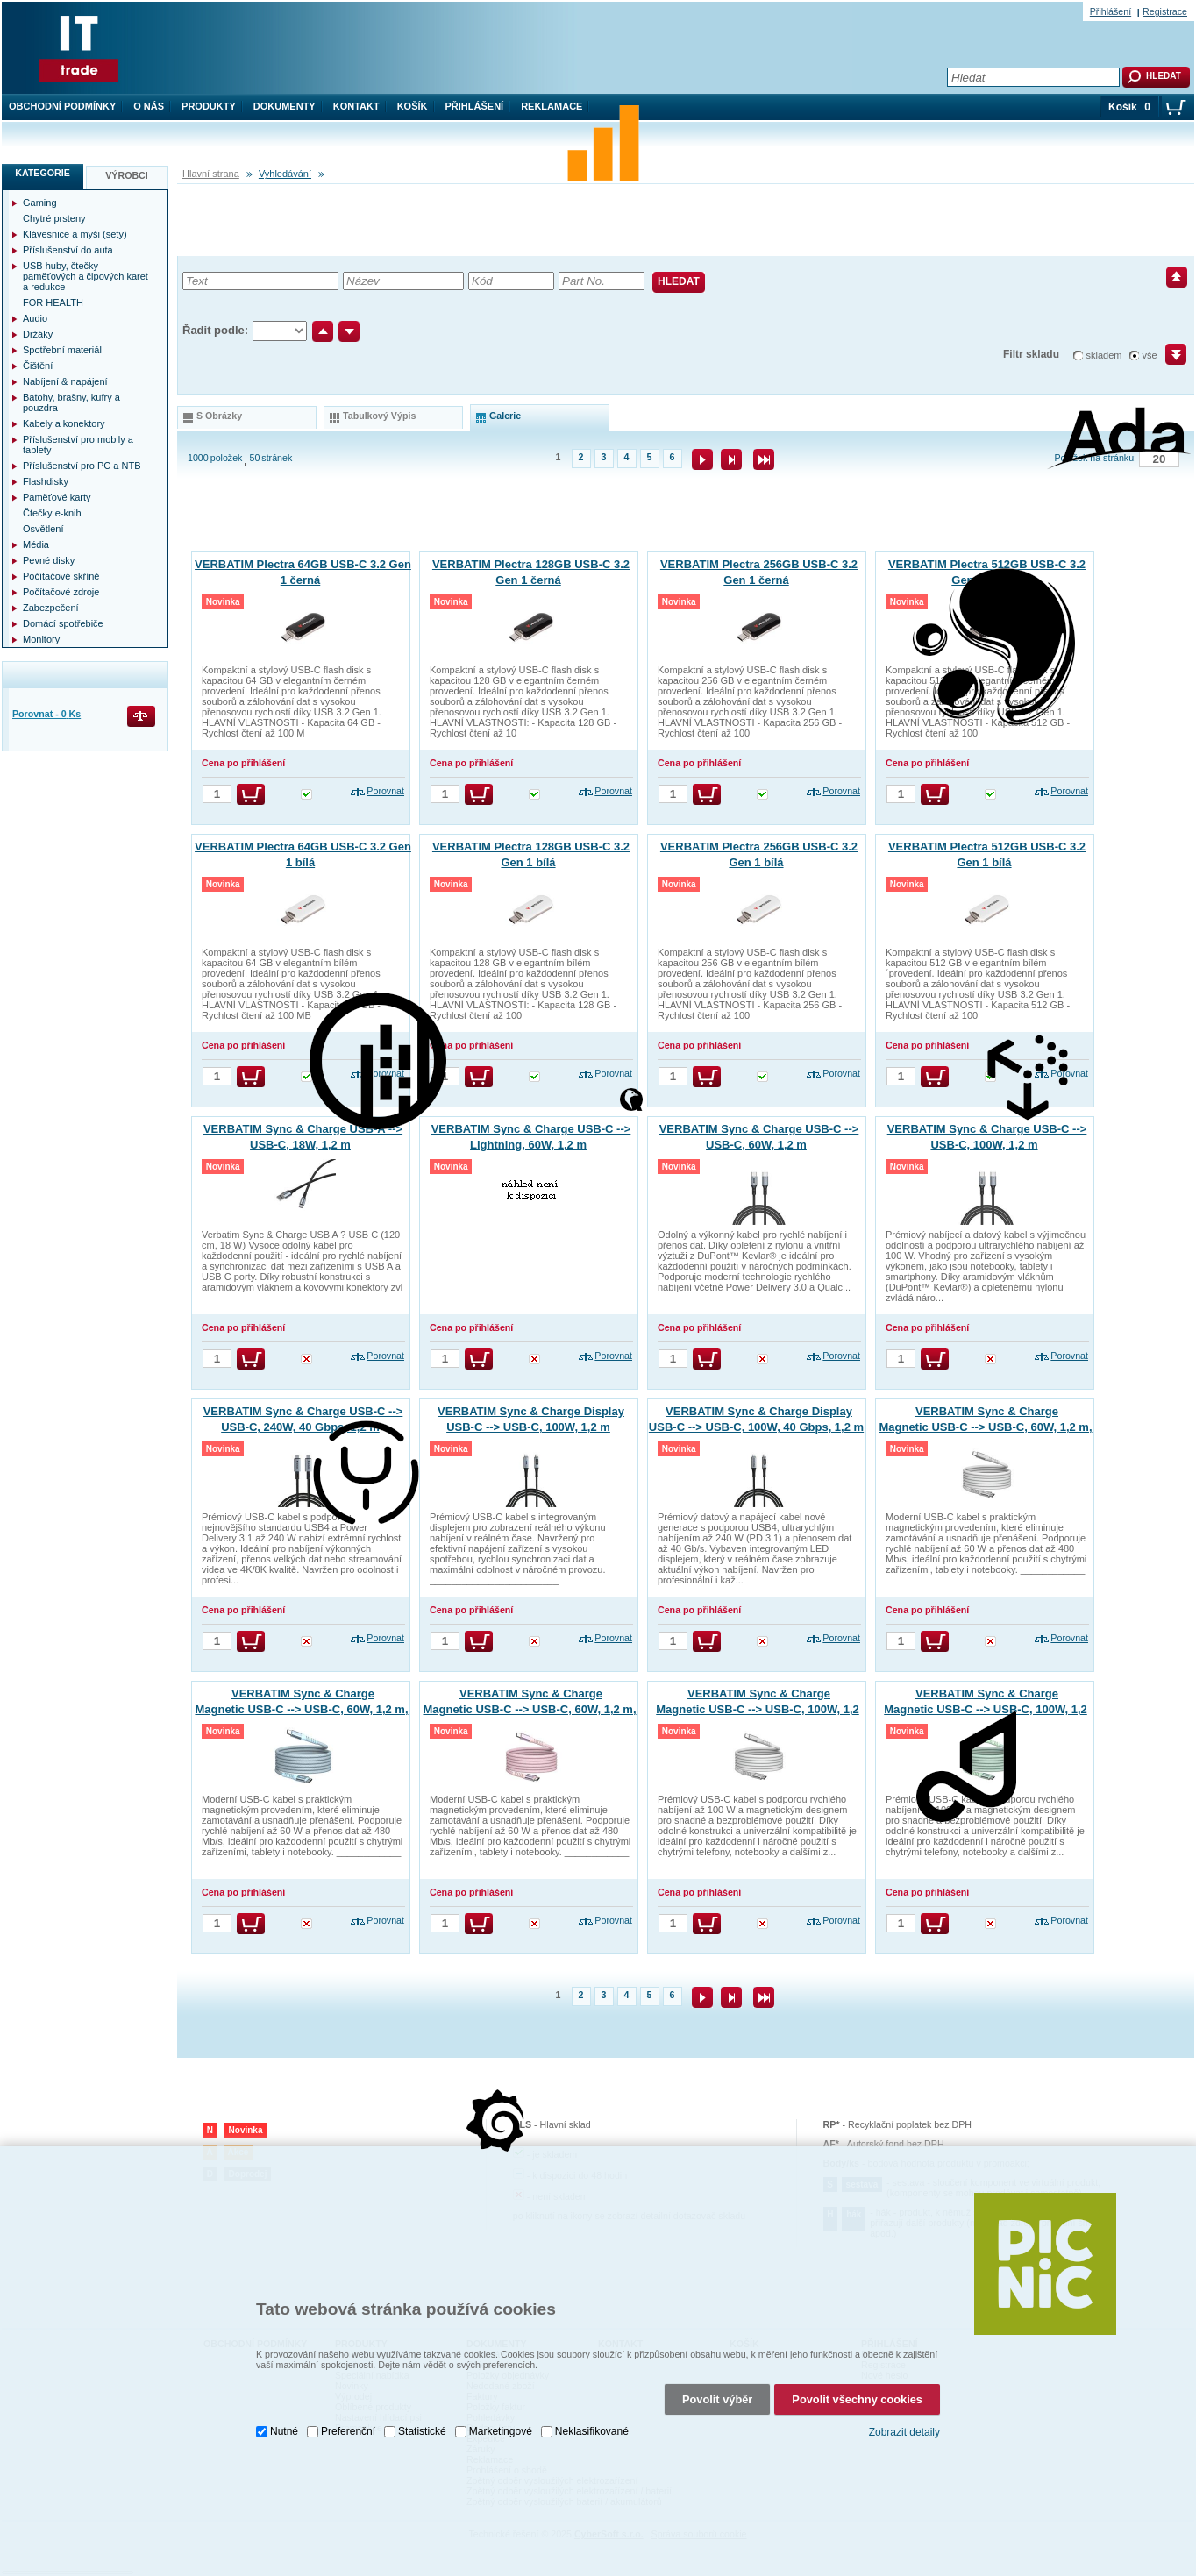  Describe the element at coordinates (993, 646) in the screenshot. I see `mercurial version control system logo` at that location.